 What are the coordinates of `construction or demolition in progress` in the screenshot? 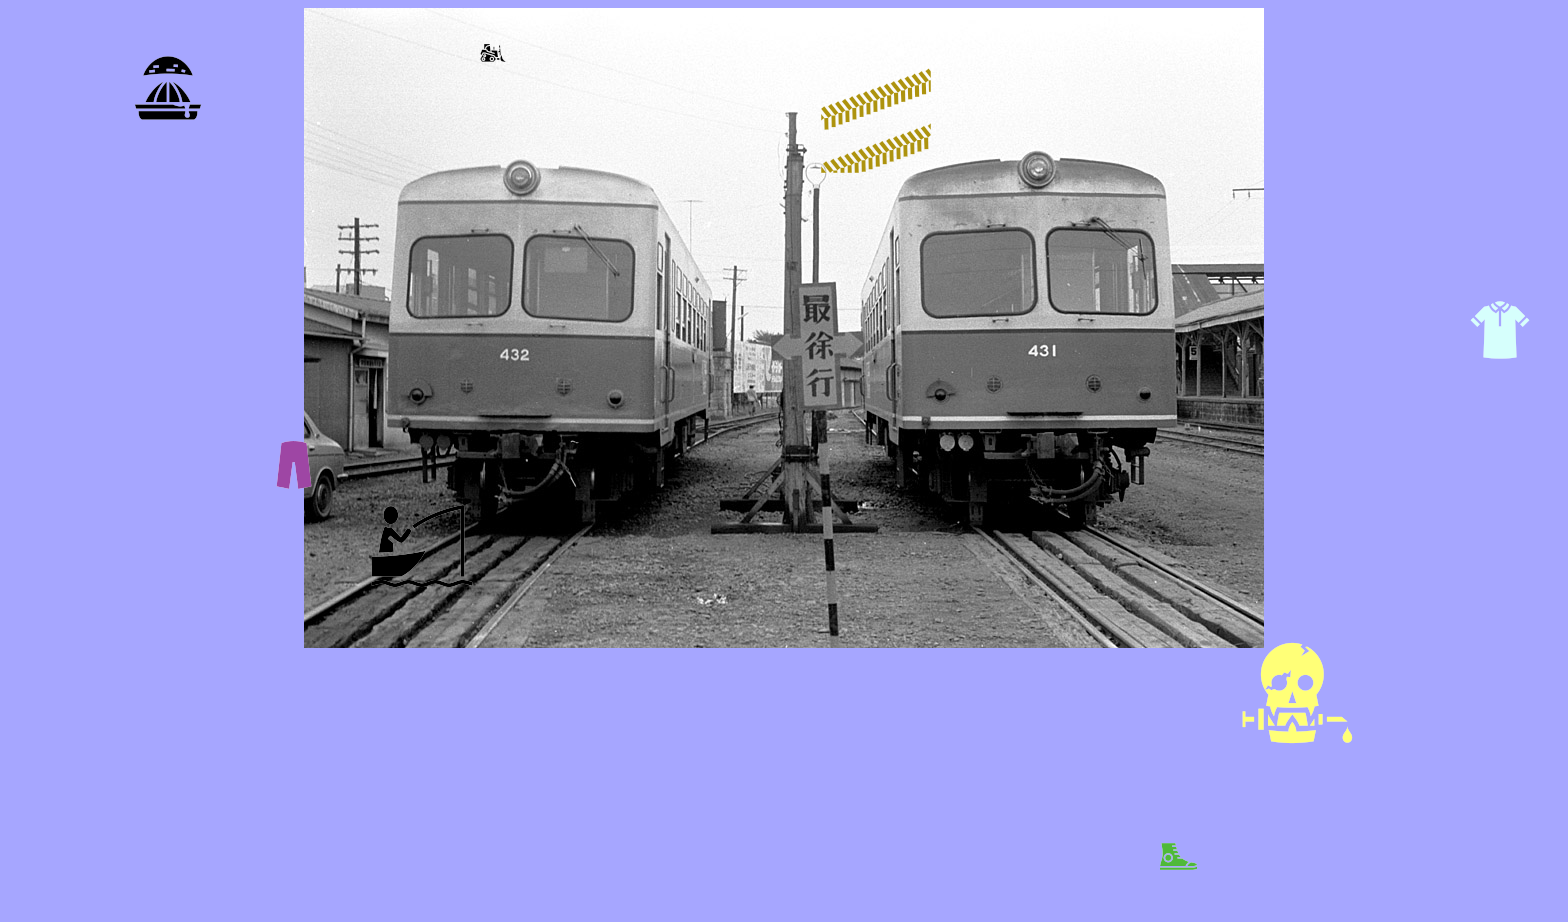 It's located at (493, 53).